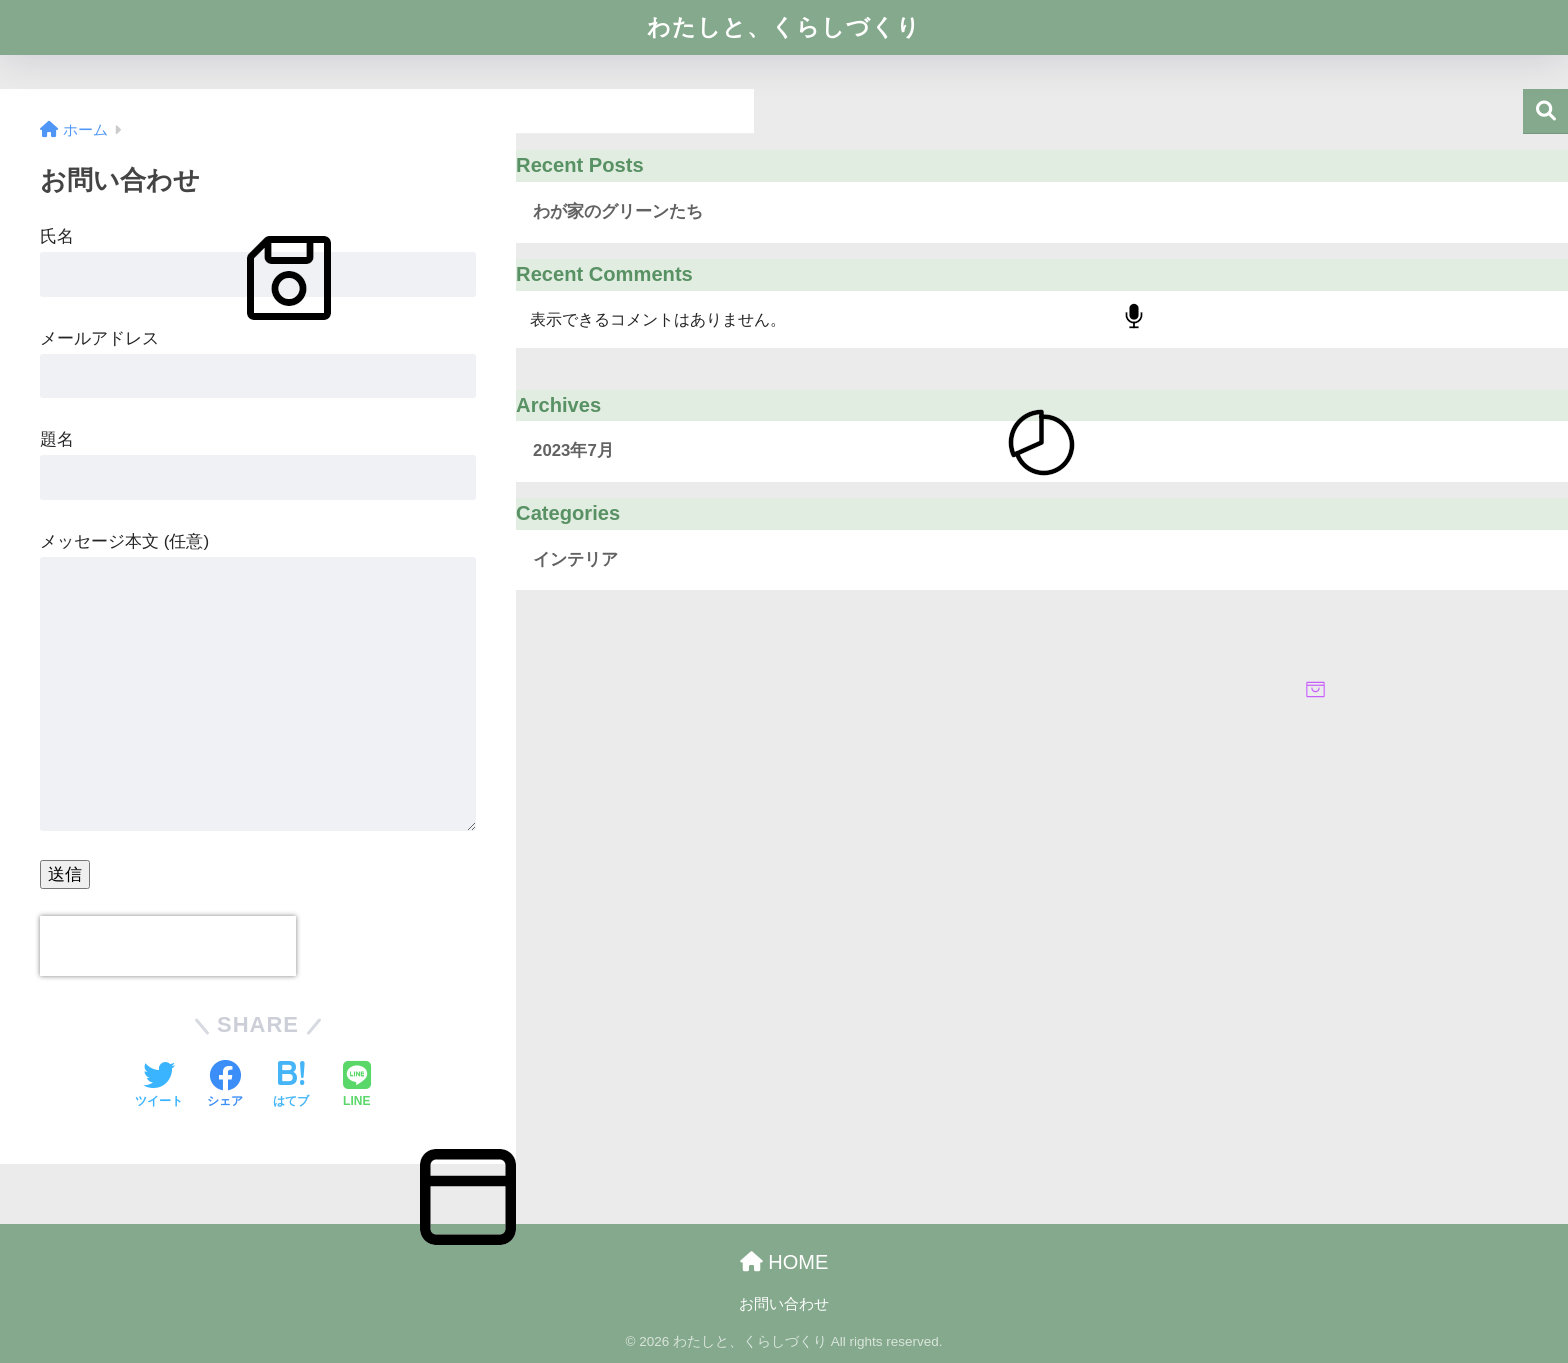  Describe the element at coordinates (1041, 442) in the screenshot. I see `view data breakdown or statistics` at that location.